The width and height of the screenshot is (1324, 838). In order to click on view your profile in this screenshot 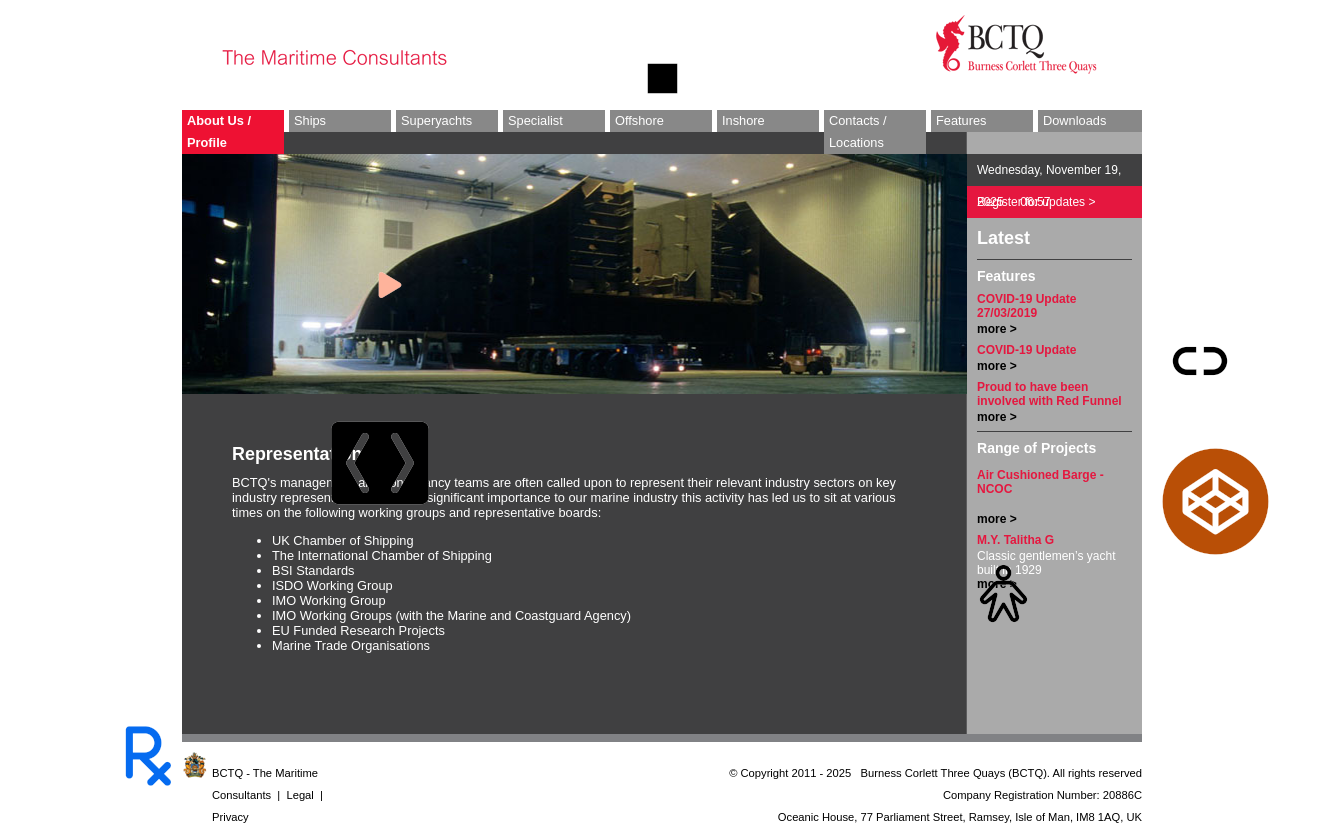, I will do `click(1003, 594)`.